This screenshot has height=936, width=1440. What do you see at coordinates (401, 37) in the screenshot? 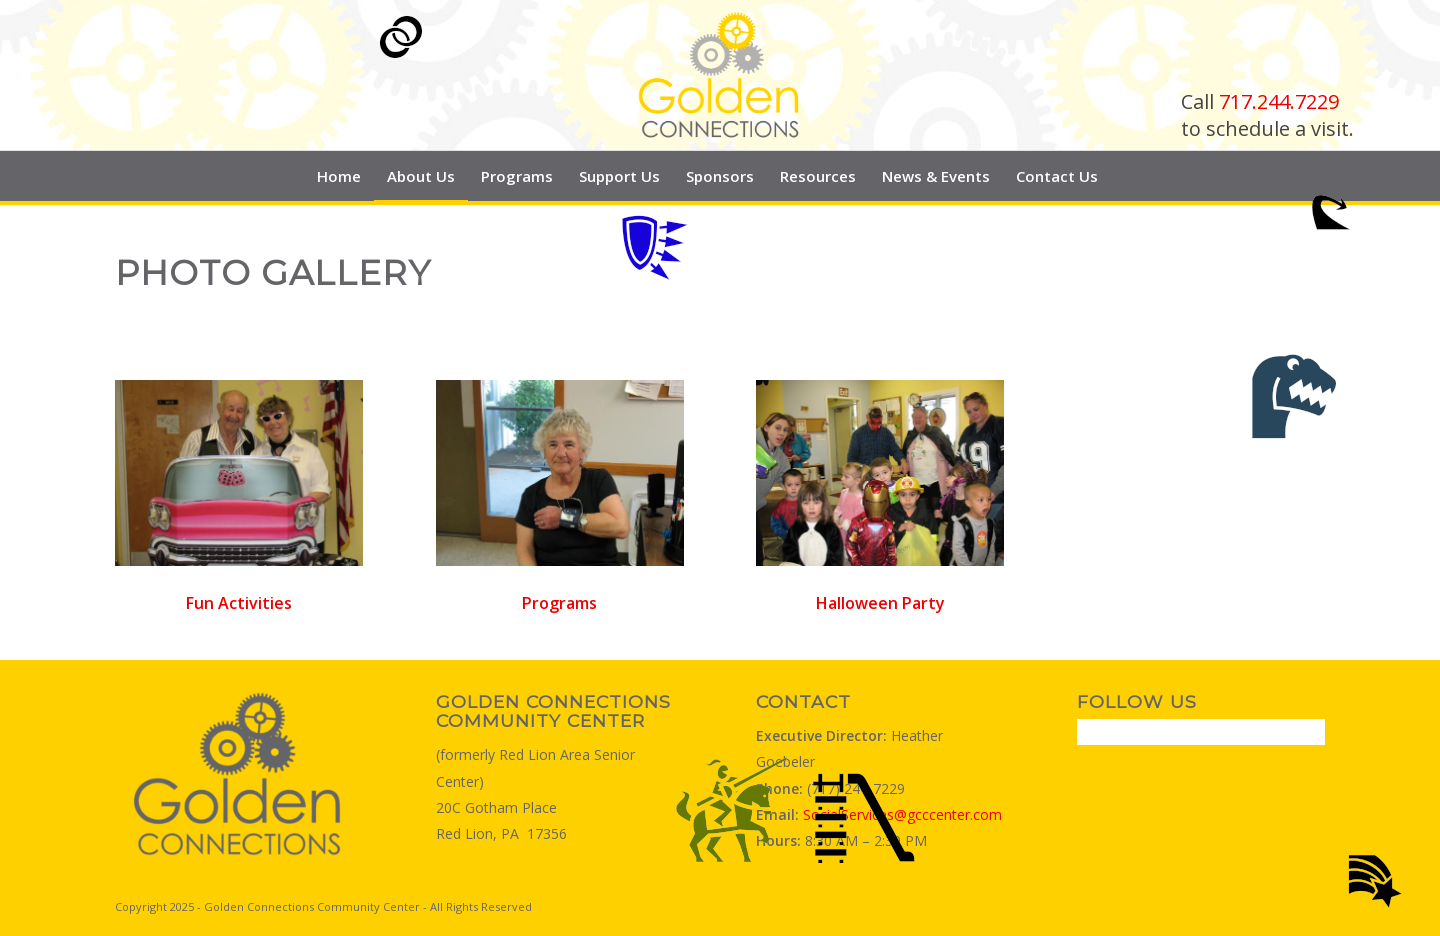
I see `view linked or connected accounts` at bounding box center [401, 37].